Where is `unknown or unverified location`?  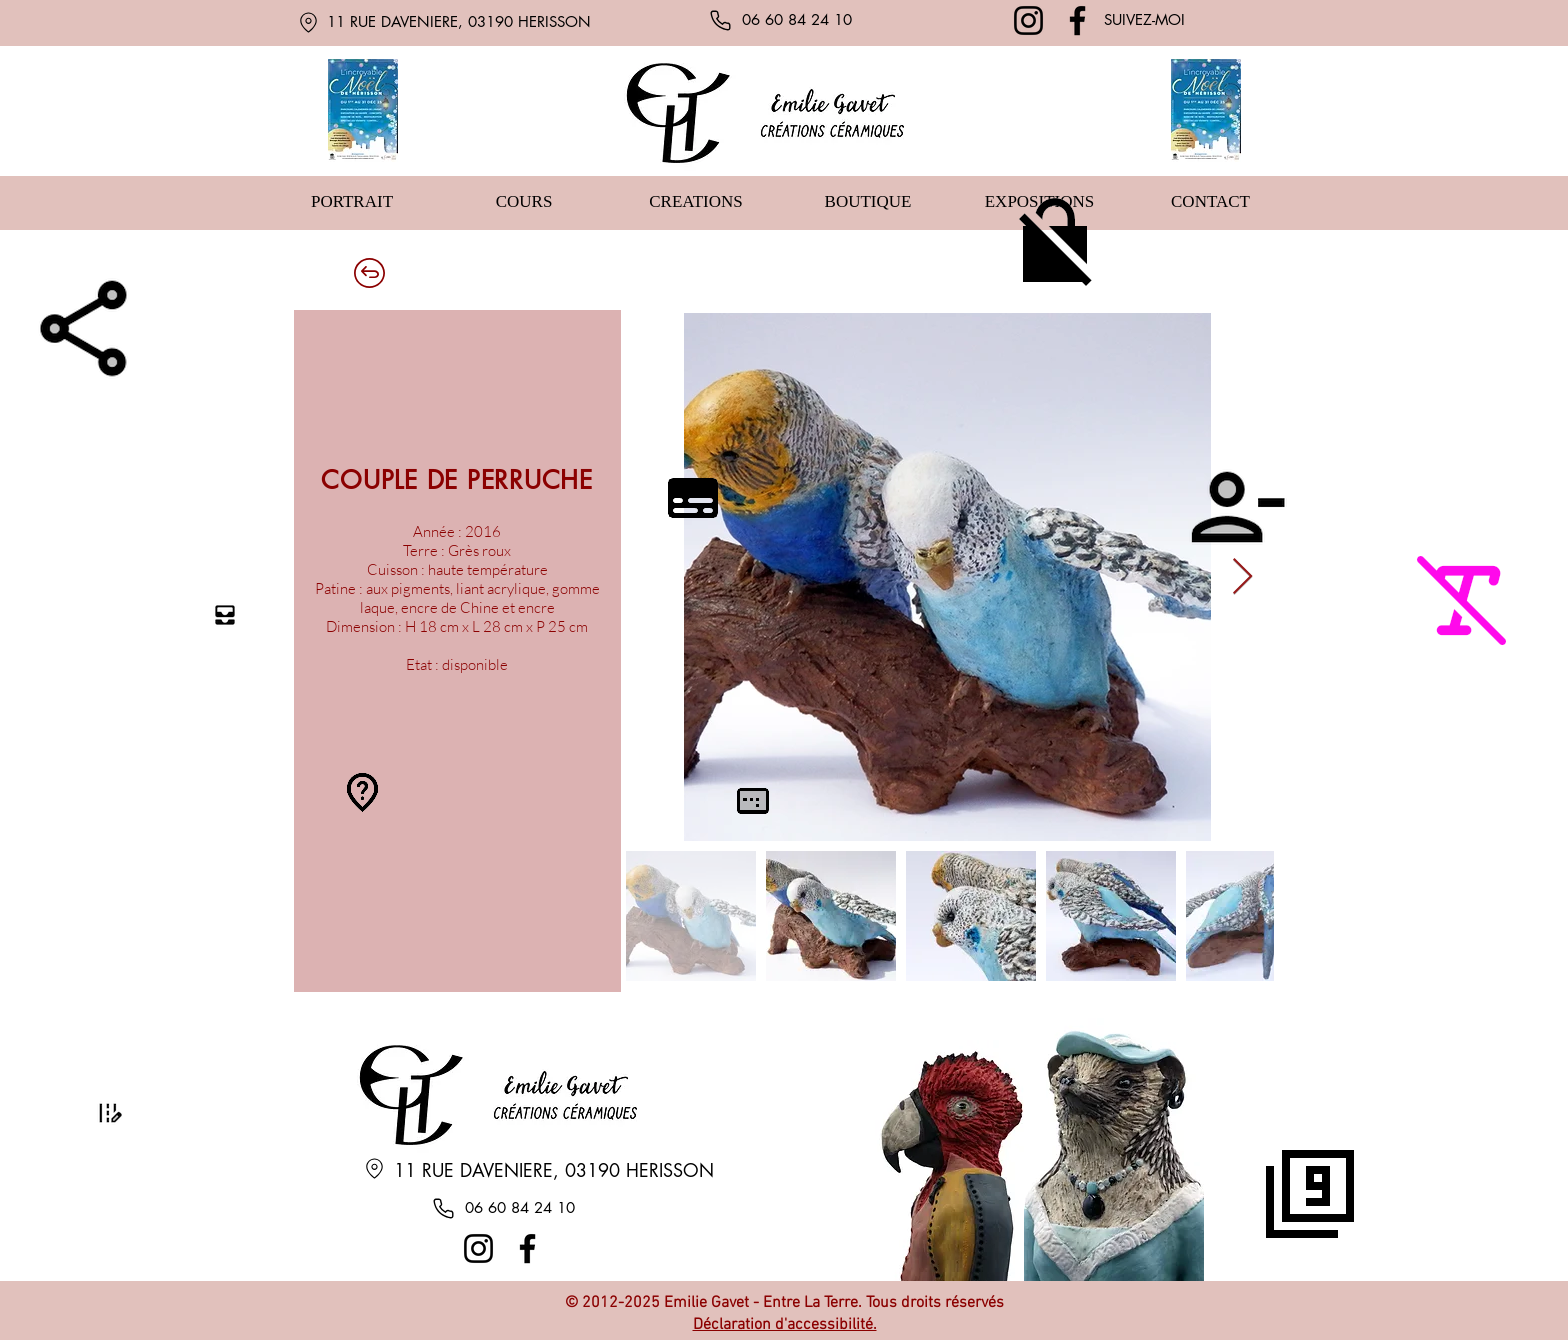 unknown or unverified location is located at coordinates (362, 792).